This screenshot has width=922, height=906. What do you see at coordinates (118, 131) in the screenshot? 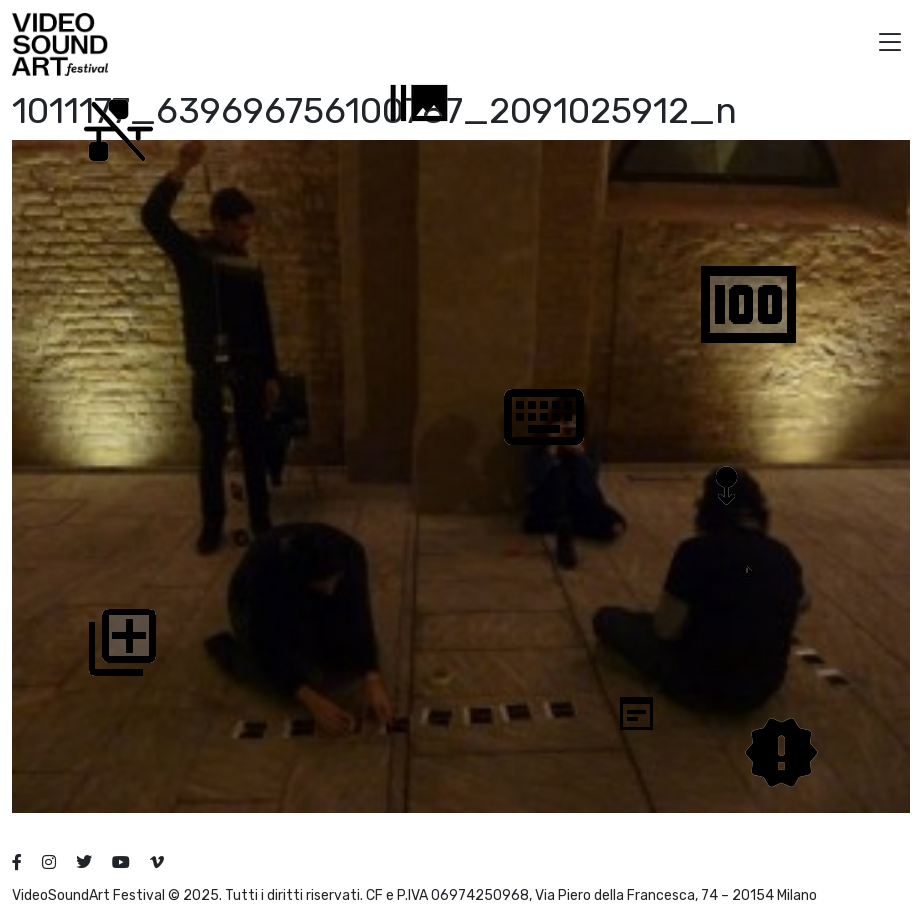
I see `indicates network connection unavailable` at bounding box center [118, 131].